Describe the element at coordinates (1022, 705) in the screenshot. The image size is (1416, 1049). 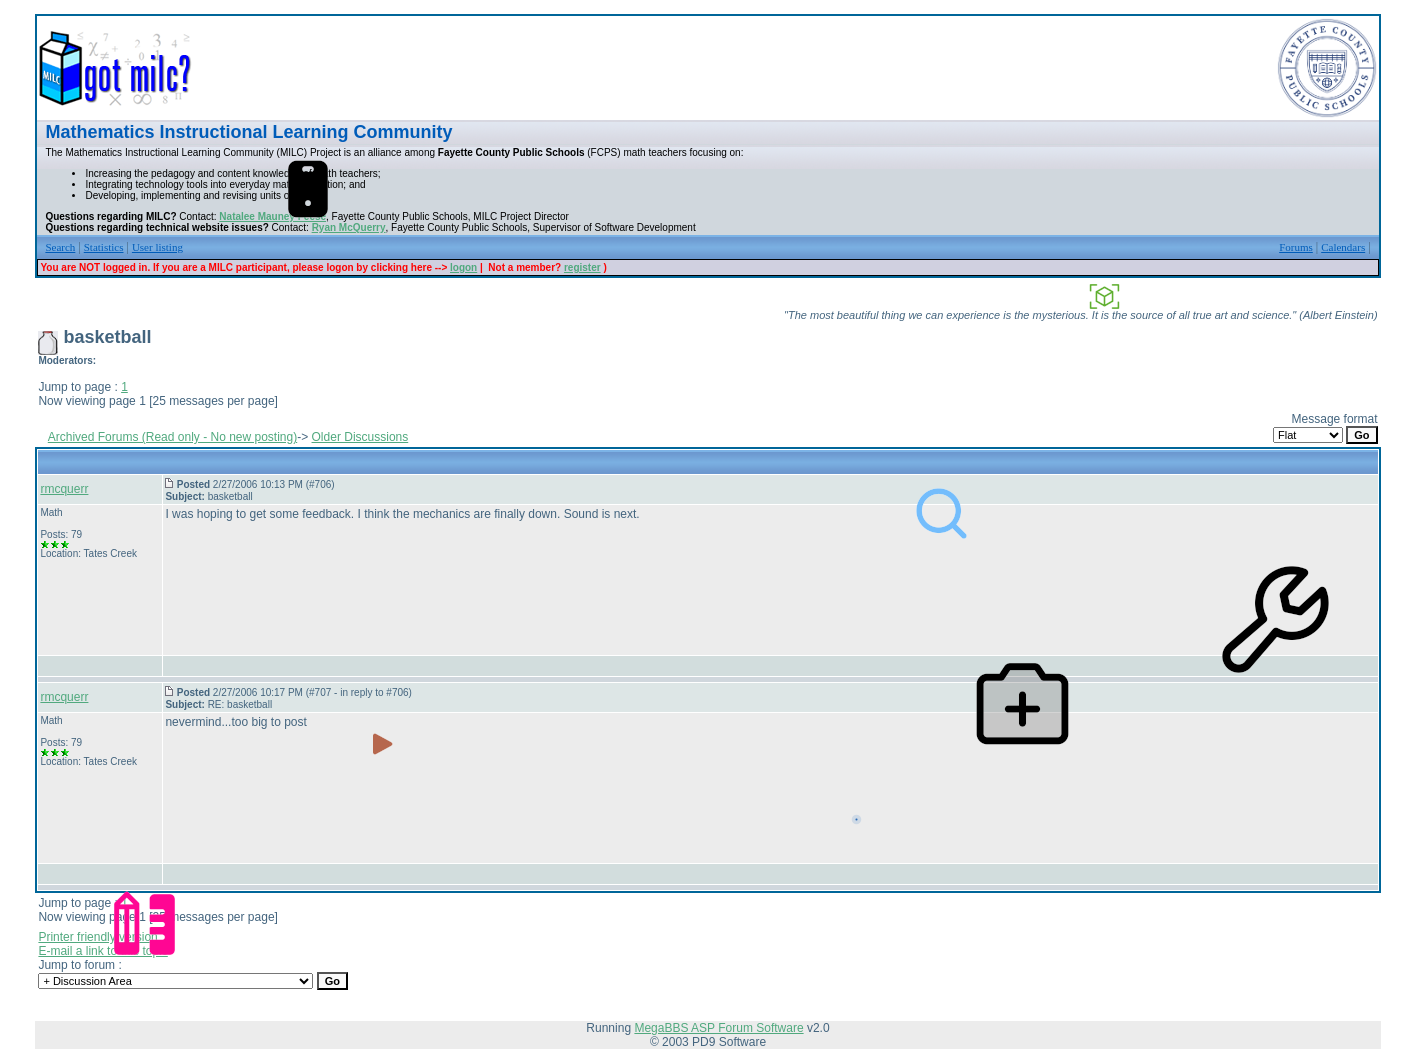
I see `add a new photo` at that location.